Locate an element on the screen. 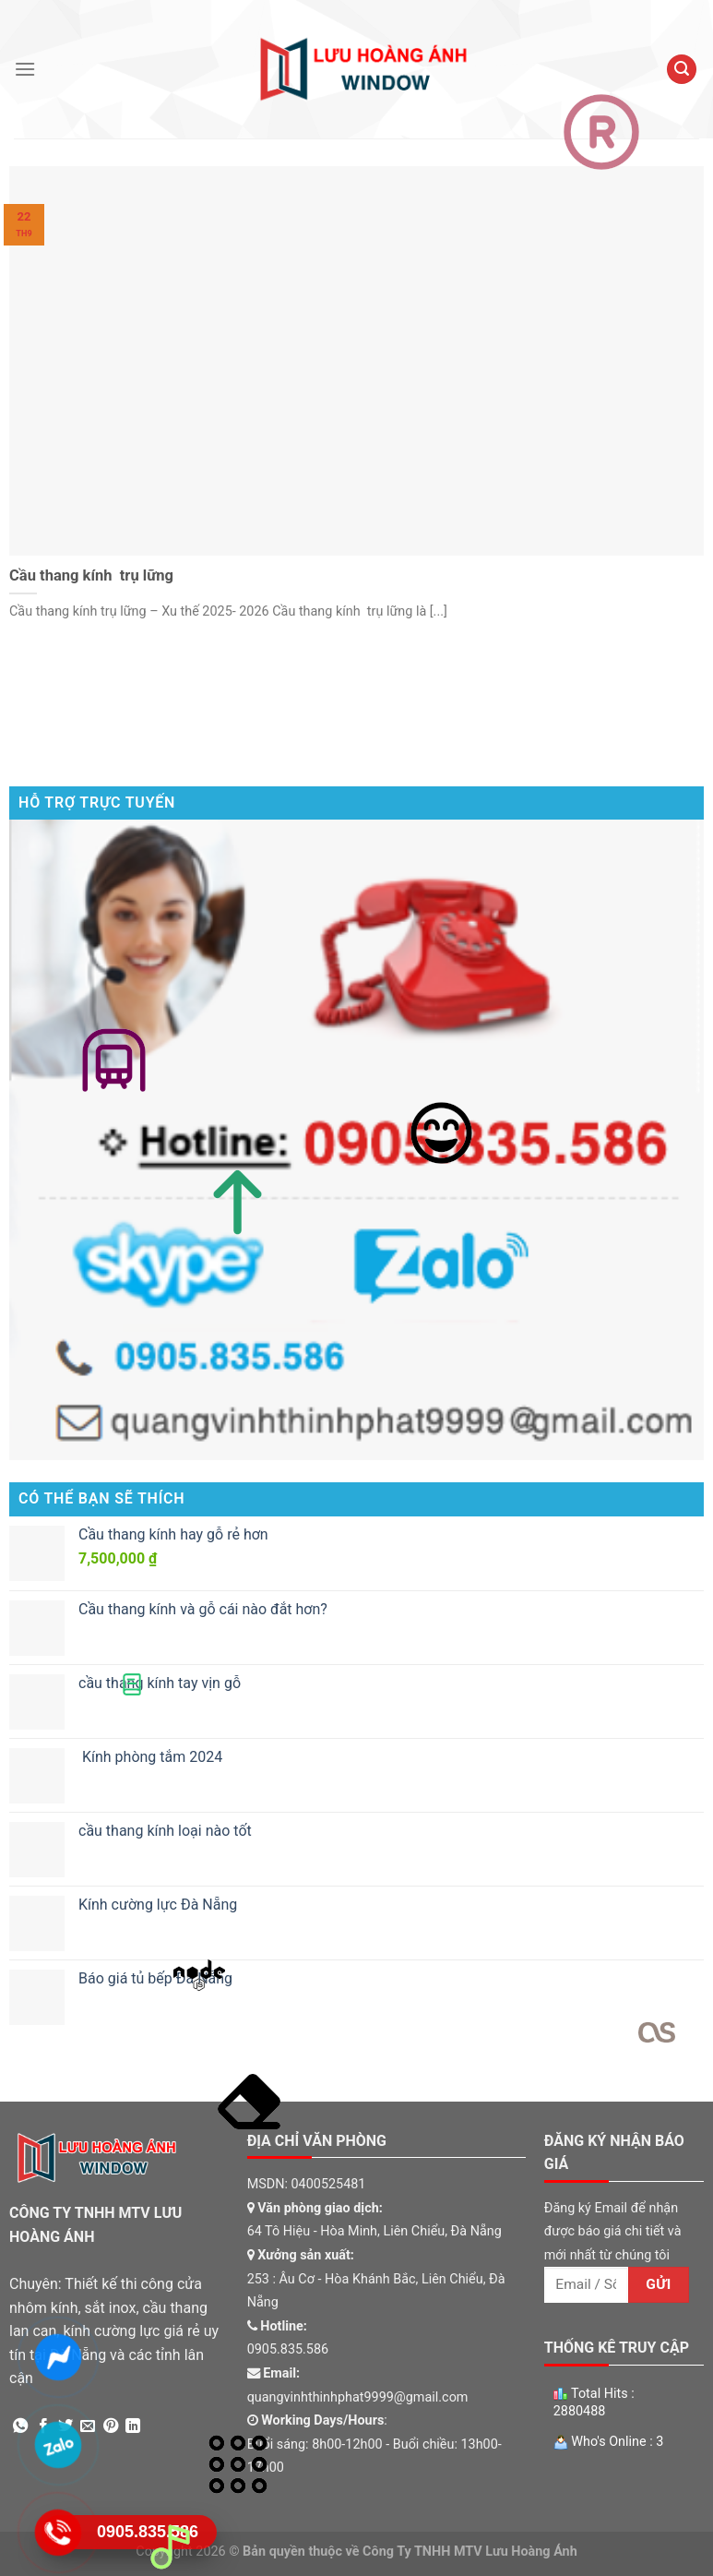  node.js logo indicating a javascript runtime environment is located at coordinates (199, 1975).